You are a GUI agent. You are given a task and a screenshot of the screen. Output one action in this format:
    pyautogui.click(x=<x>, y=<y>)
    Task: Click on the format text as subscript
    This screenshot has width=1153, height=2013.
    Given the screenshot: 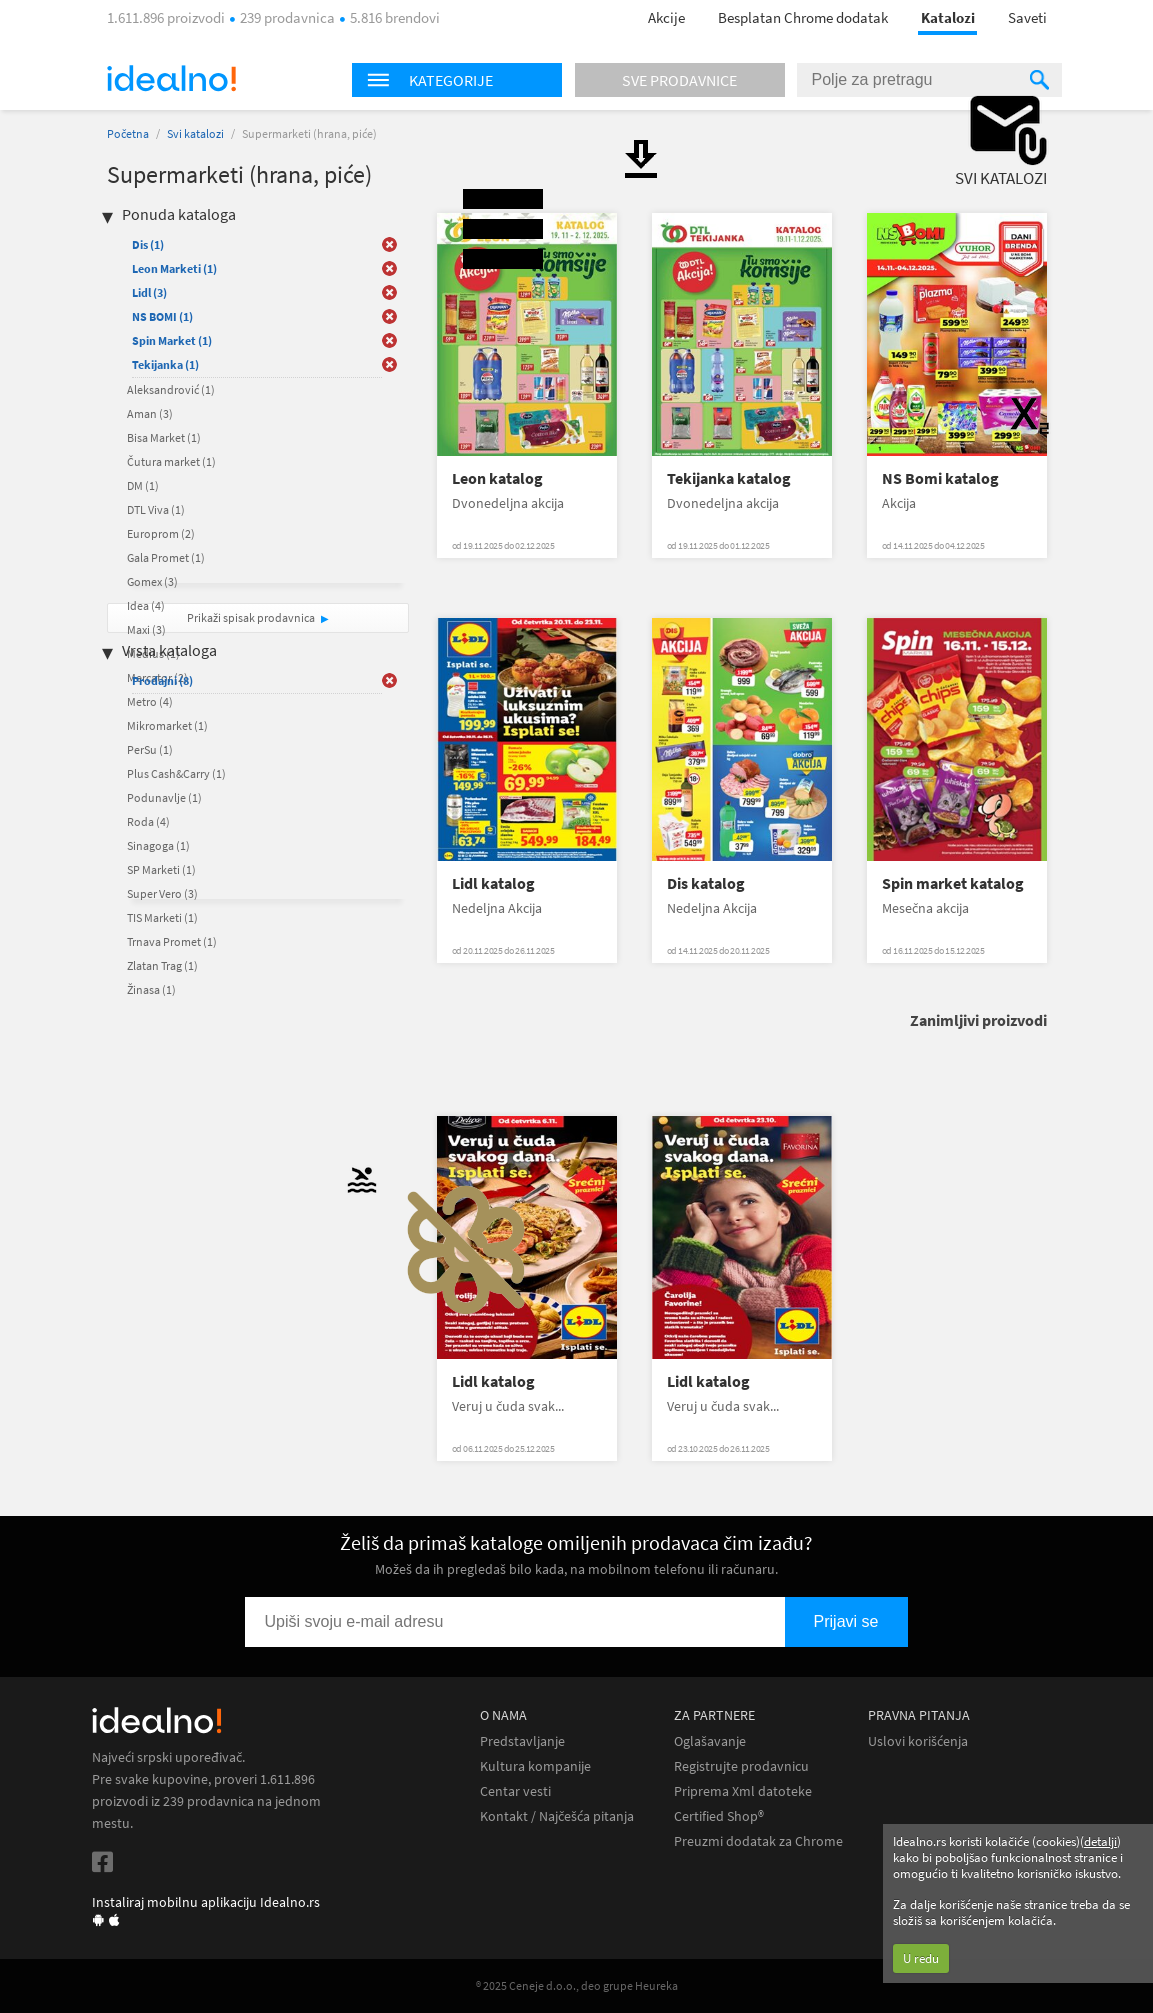 What is the action you would take?
    pyautogui.click(x=1024, y=416)
    